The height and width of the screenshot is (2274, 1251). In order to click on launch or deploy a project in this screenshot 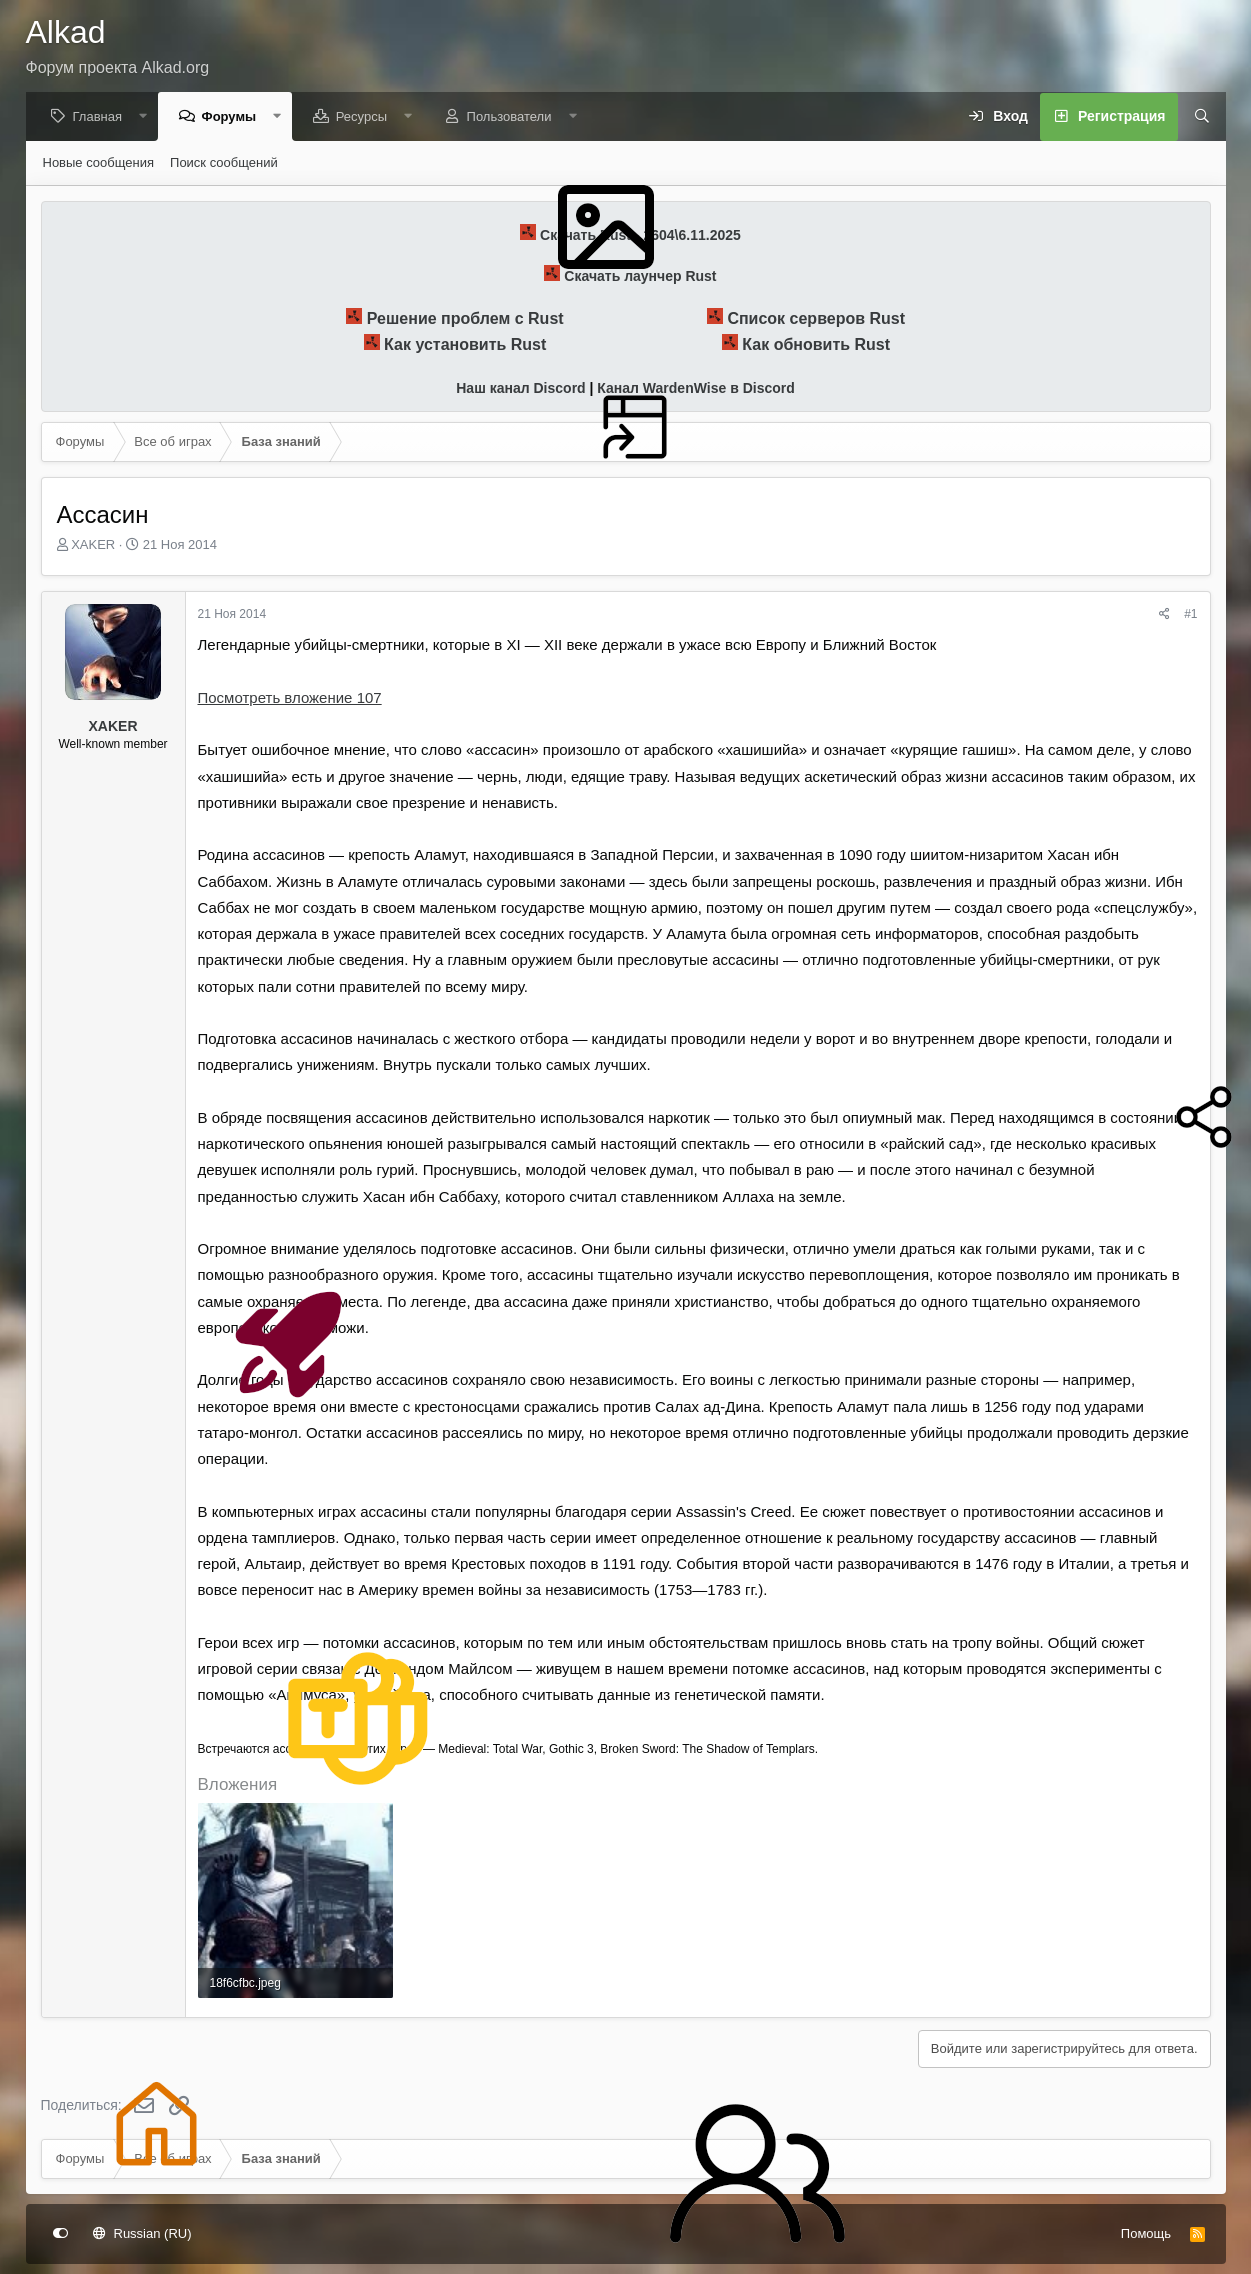, I will do `click(290, 1342)`.